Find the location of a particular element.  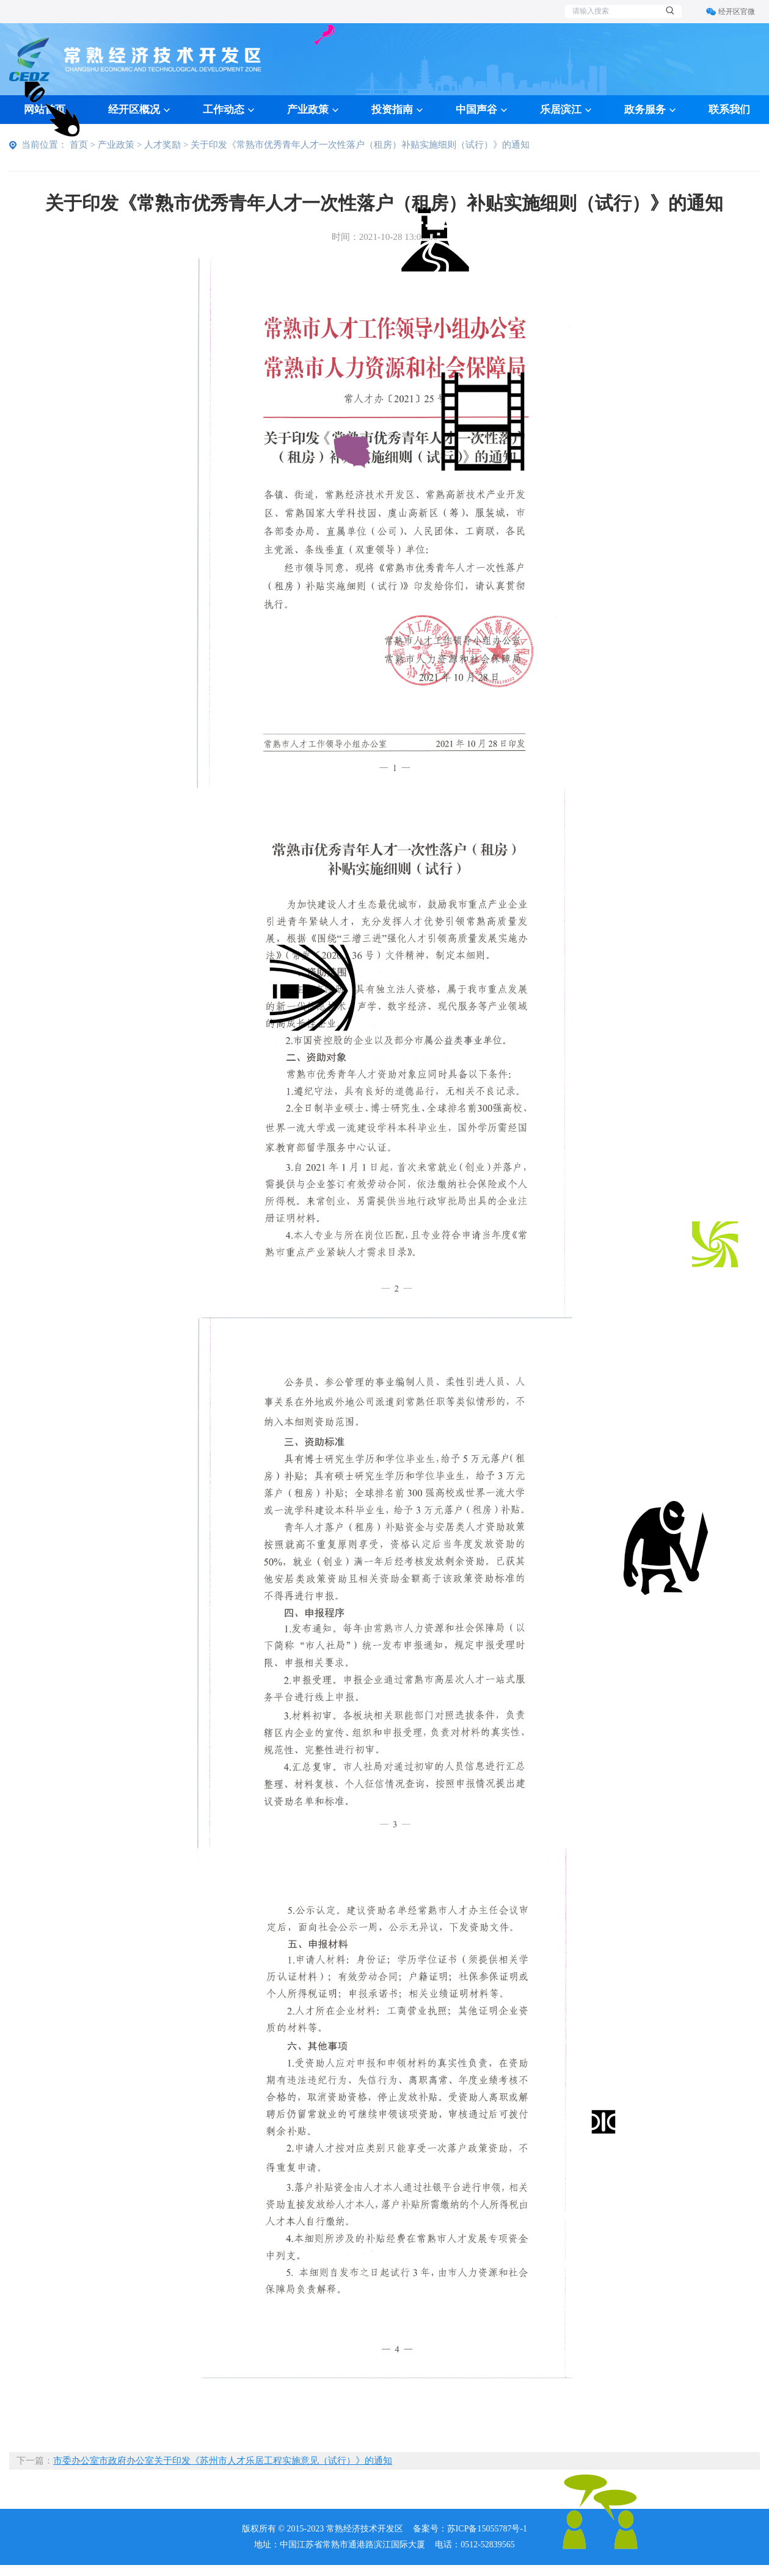

fire projectile or launch attack is located at coordinates (52, 109).